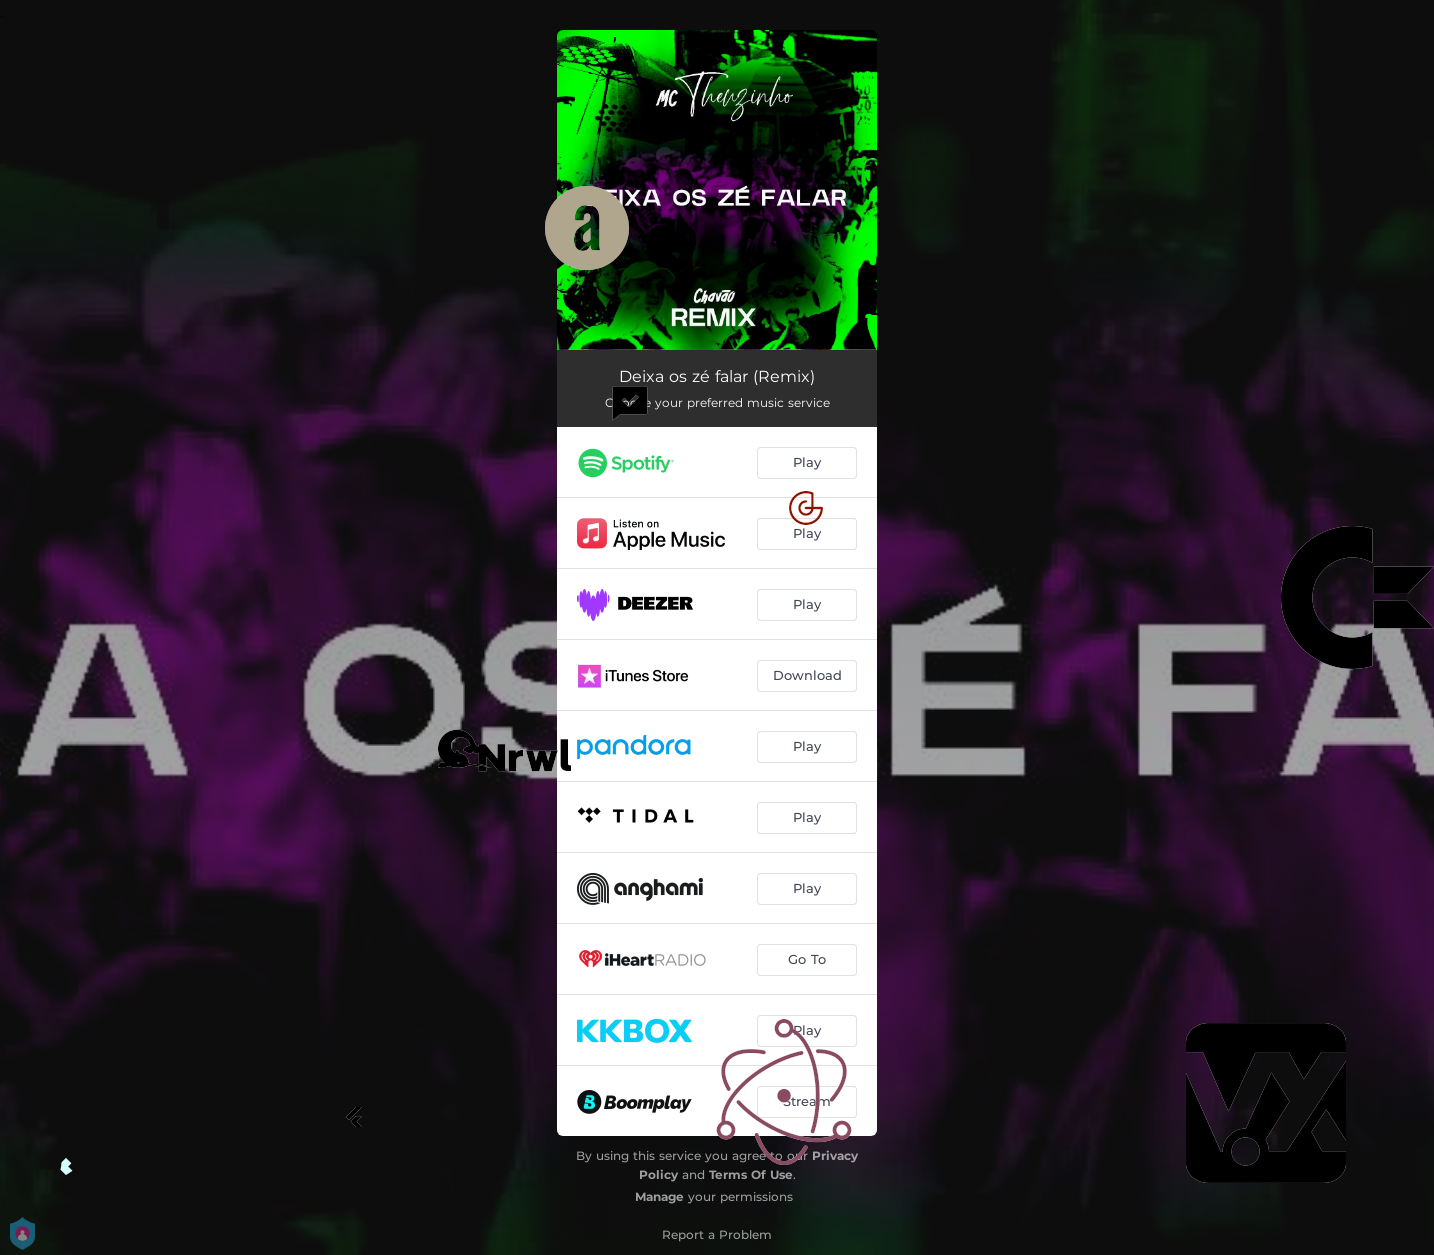  I want to click on bulma CSS framework logo, so click(66, 1166).